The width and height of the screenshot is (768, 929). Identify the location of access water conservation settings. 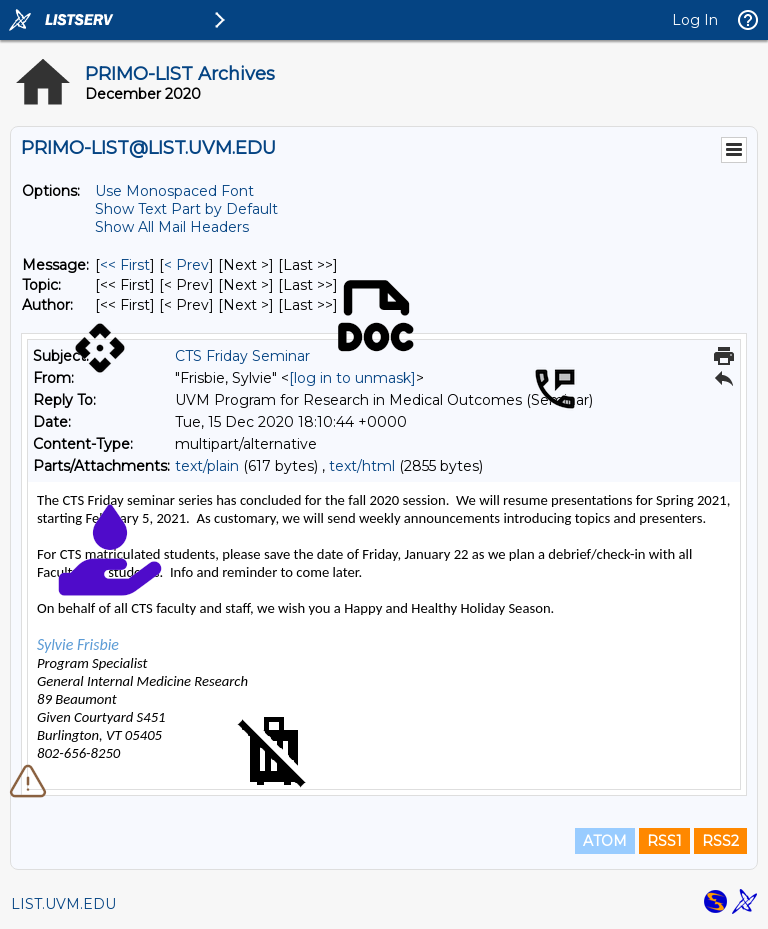
(110, 550).